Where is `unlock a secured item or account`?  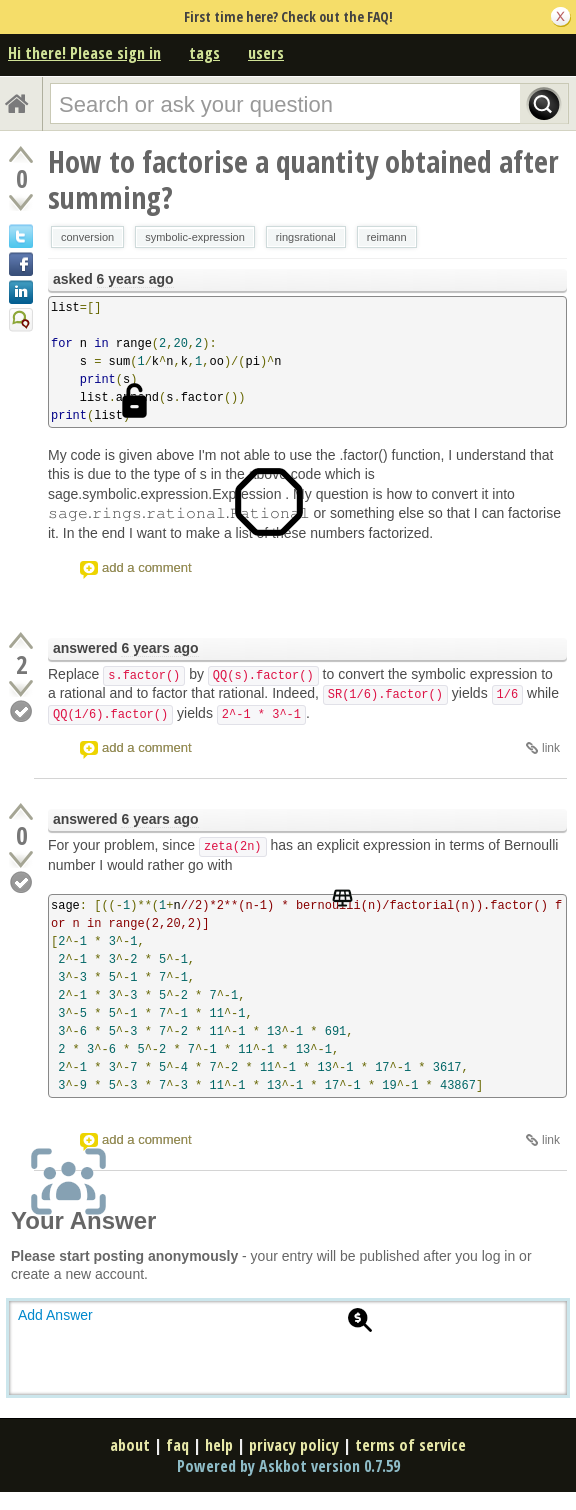 unlock a secured item or account is located at coordinates (134, 401).